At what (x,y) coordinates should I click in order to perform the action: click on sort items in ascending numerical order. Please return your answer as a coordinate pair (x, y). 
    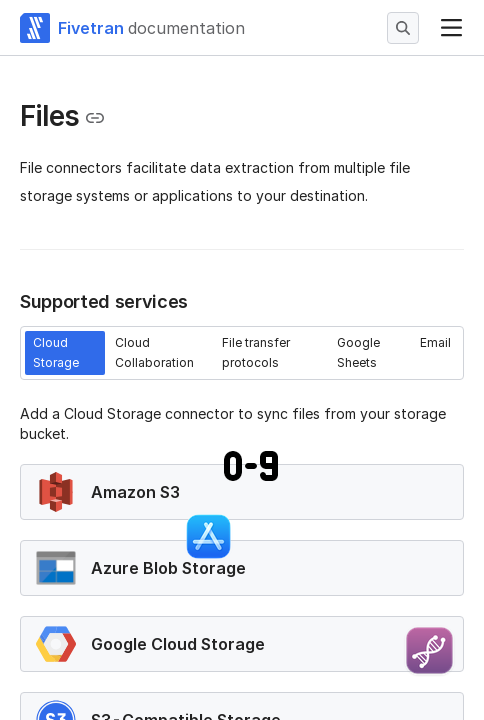
    Looking at the image, I should click on (251, 466).